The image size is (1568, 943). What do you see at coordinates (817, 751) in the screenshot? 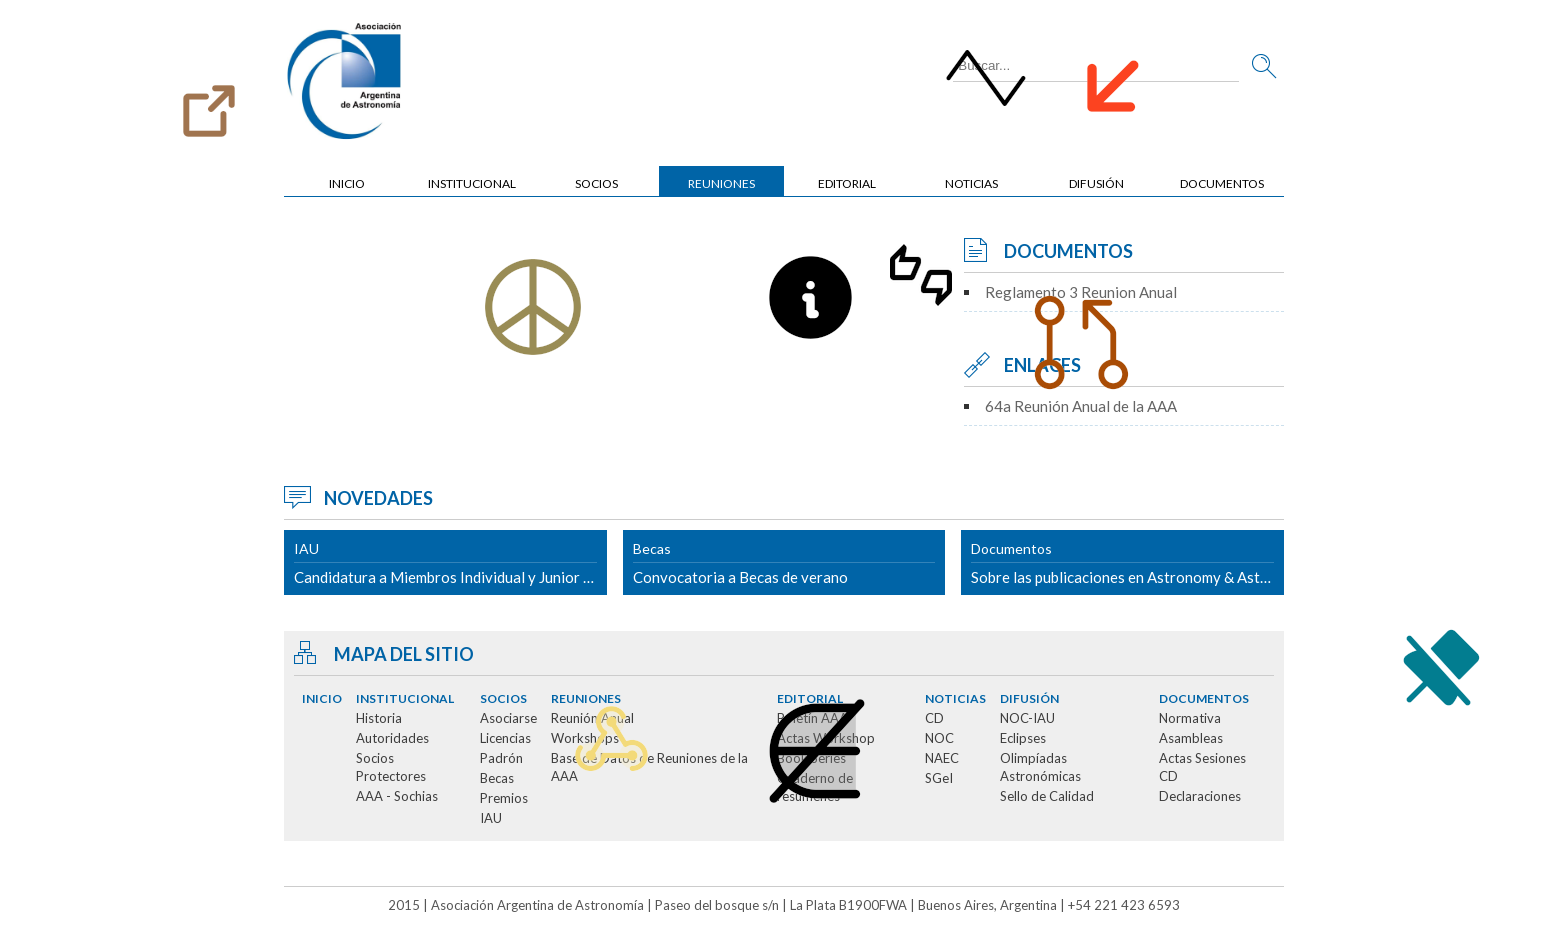
I see `indicates an item is not a member of a set` at bounding box center [817, 751].